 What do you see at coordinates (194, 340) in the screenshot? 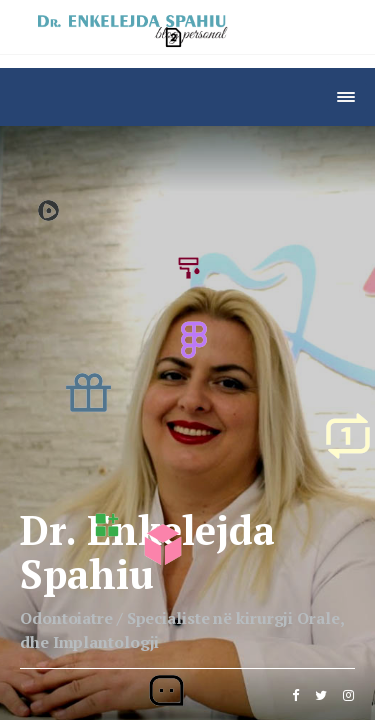
I see `open figma design app` at bounding box center [194, 340].